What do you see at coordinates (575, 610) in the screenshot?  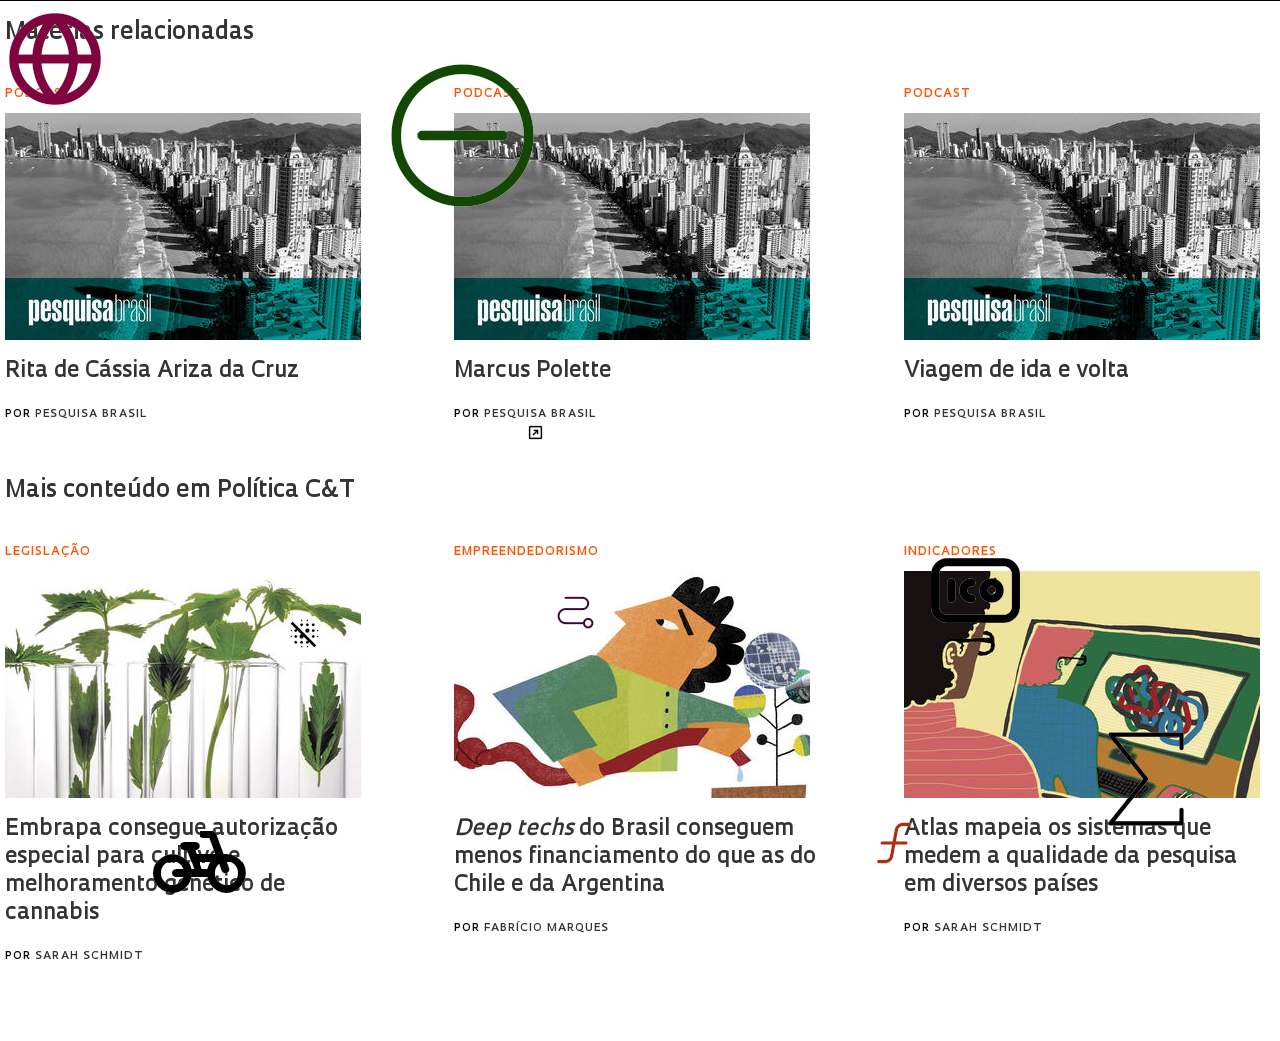 I see `view or edit a route path` at bounding box center [575, 610].